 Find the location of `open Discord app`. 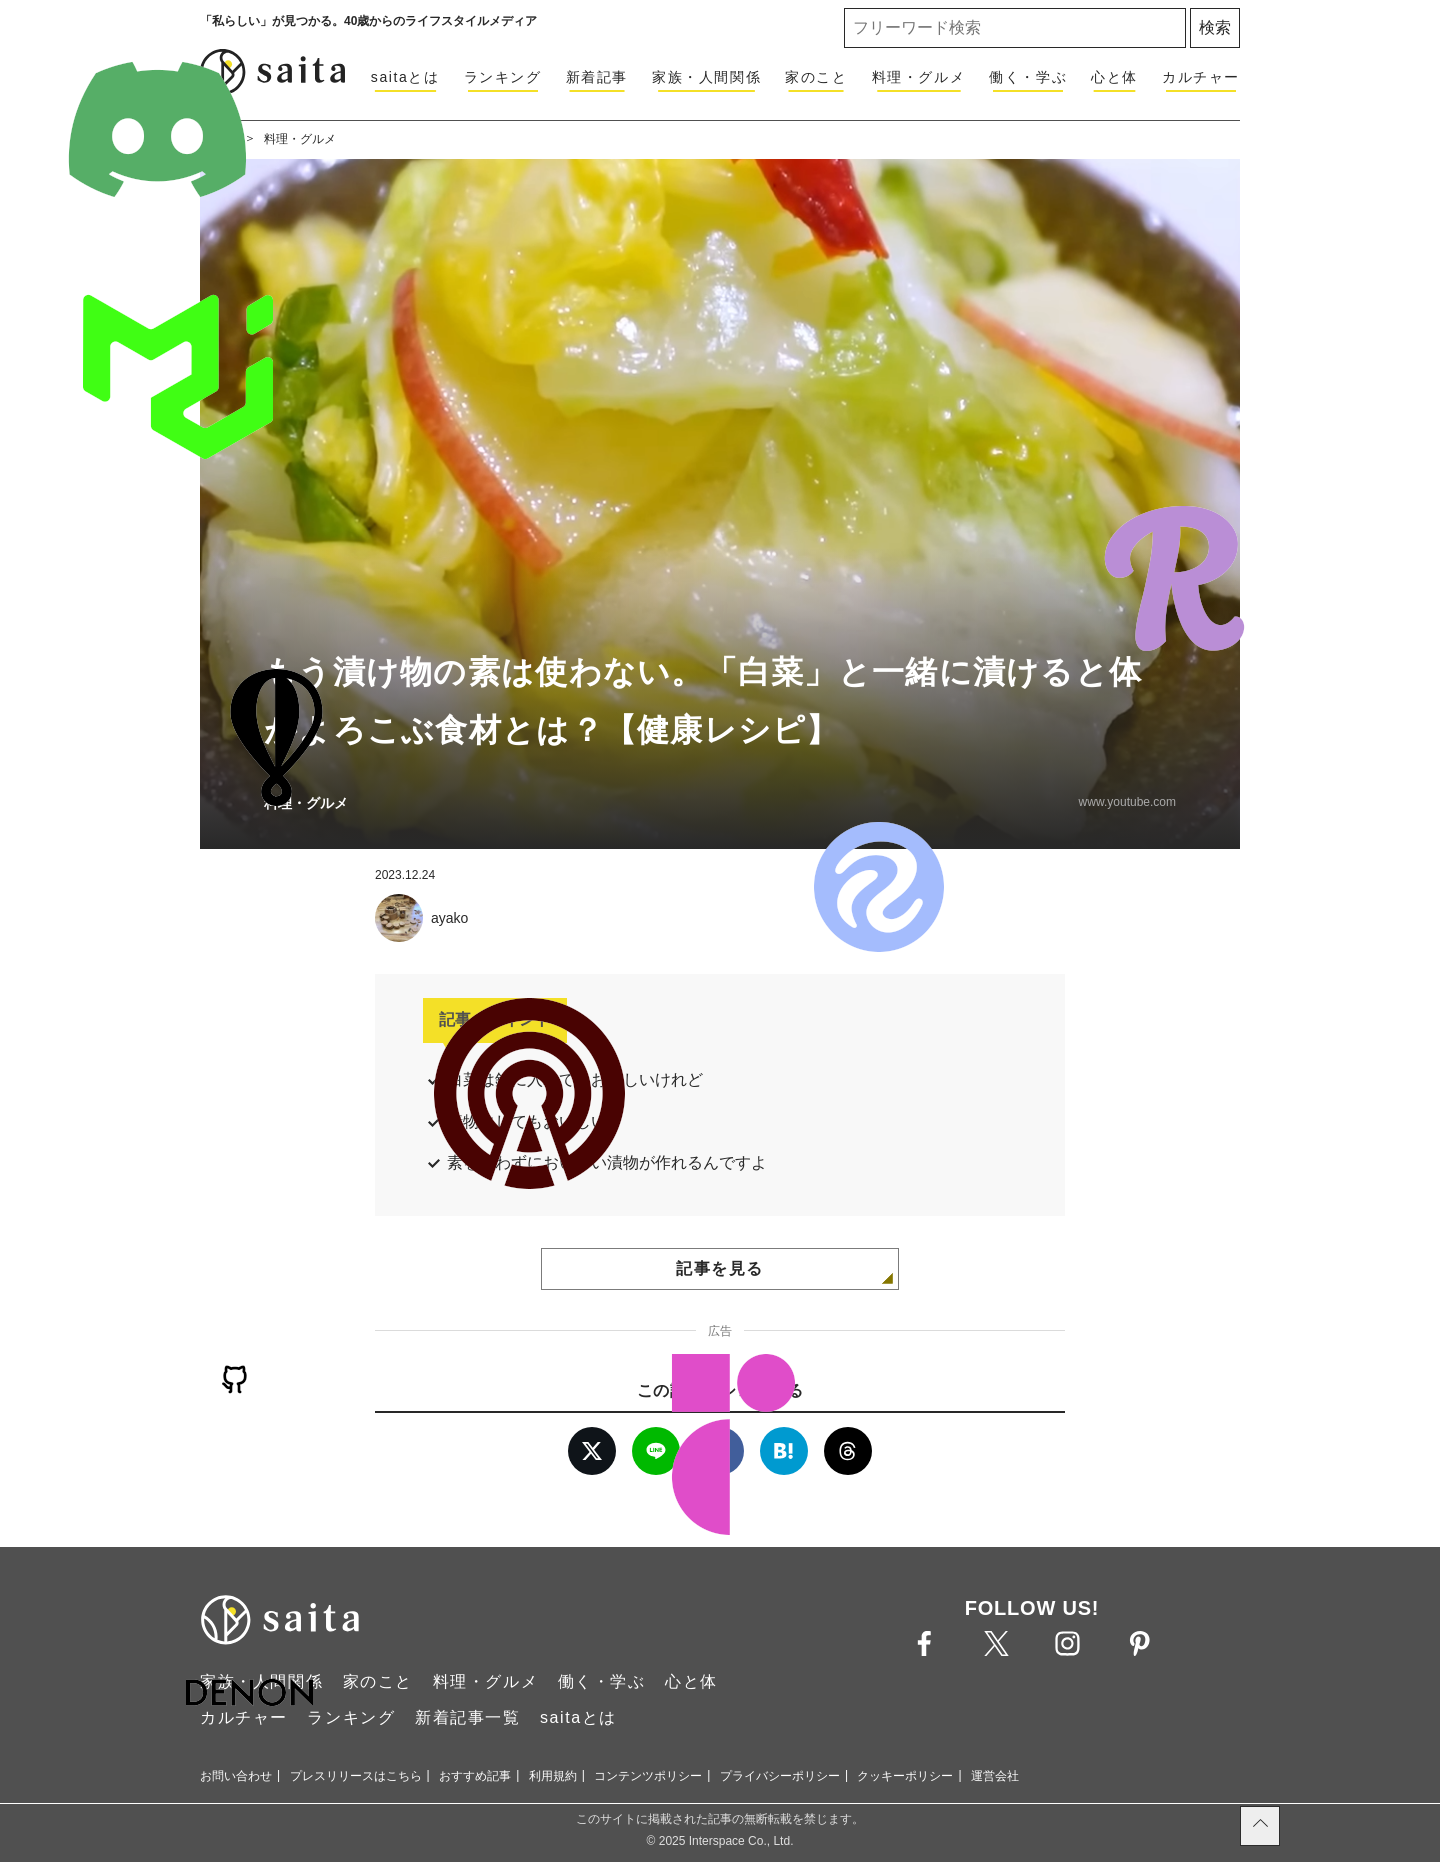

open Discord app is located at coordinates (157, 129).